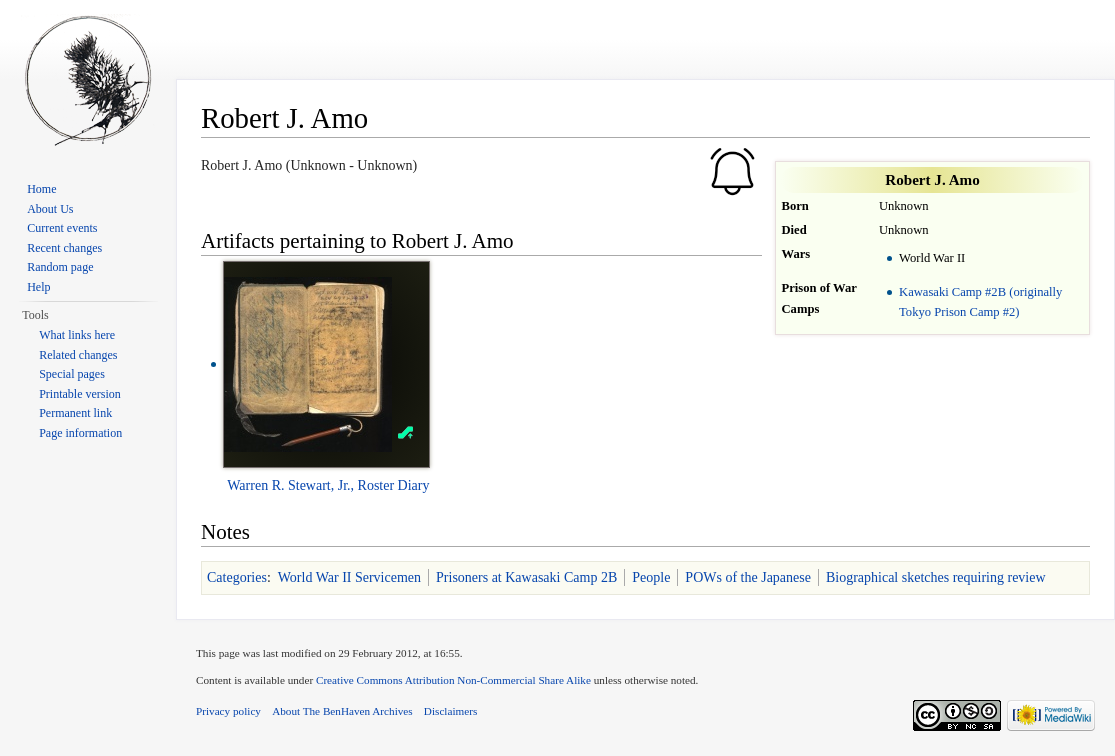  Describe the element at coordinates (732, 172) in the screenshot. I see `indicates new notifications or alerts` at that location.